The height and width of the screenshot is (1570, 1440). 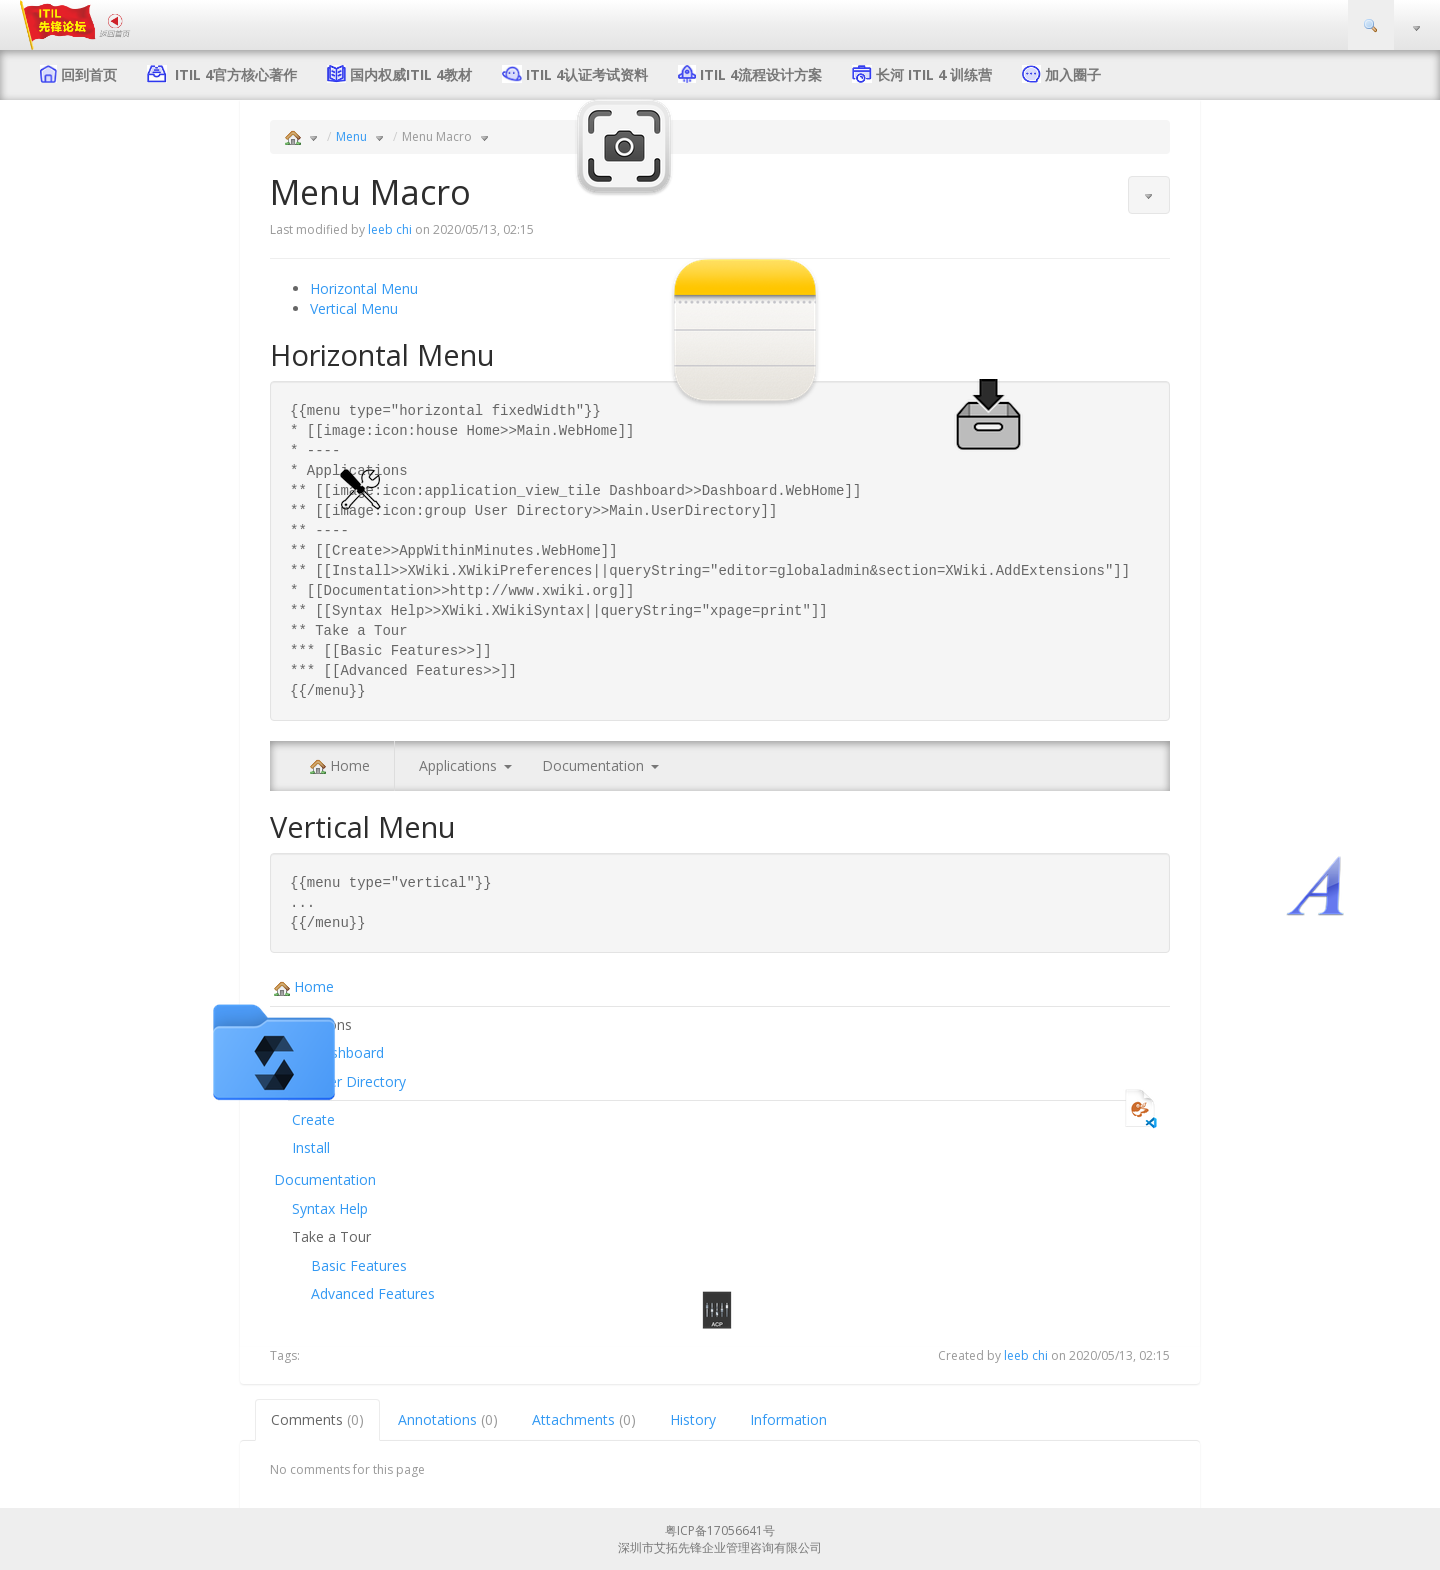 I want to click on open the notes app, so click(x=745, y=330).